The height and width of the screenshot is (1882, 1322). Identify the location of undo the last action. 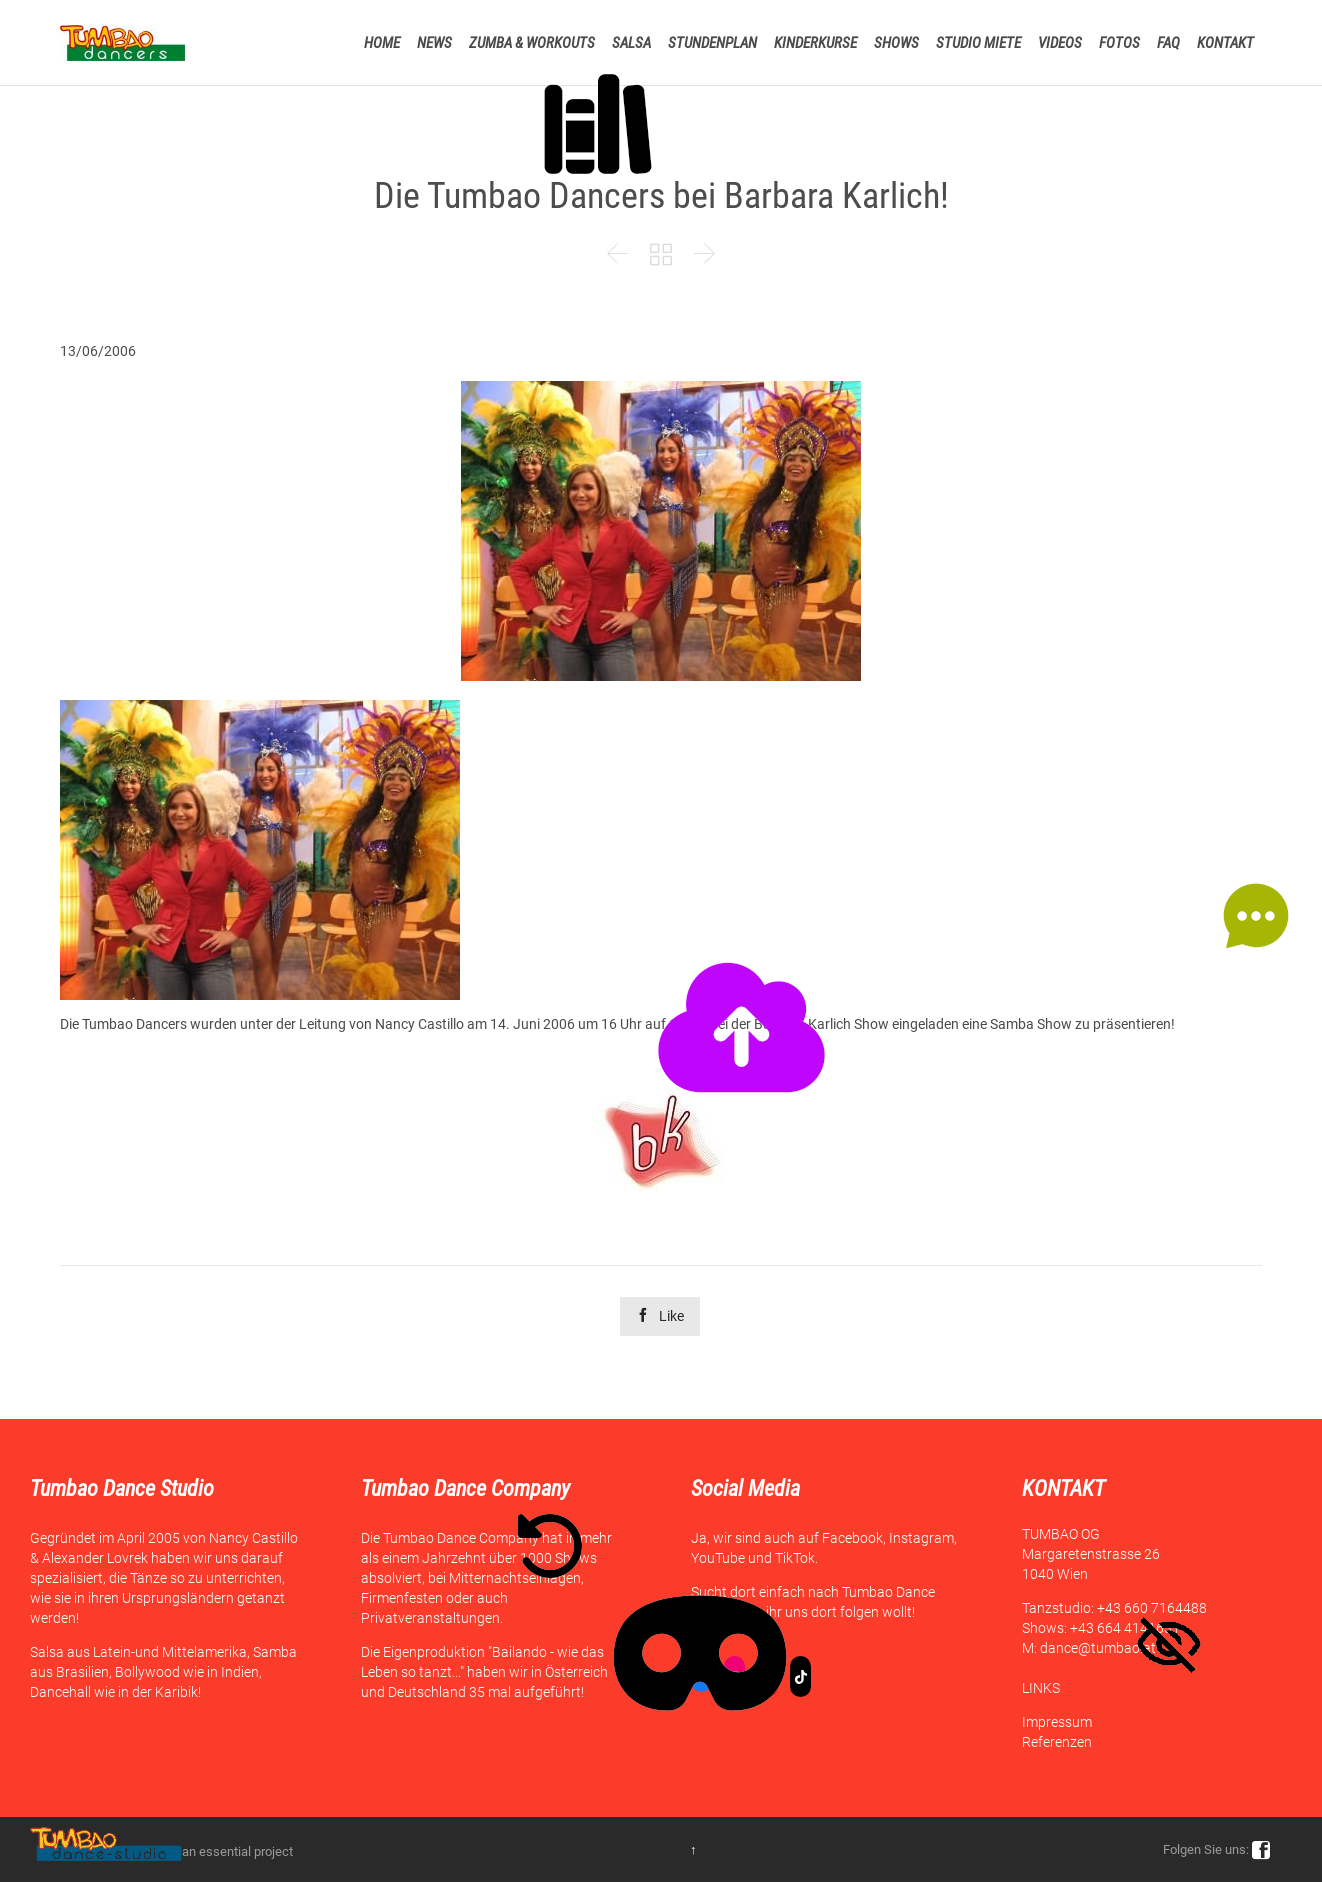
(550, 1546).